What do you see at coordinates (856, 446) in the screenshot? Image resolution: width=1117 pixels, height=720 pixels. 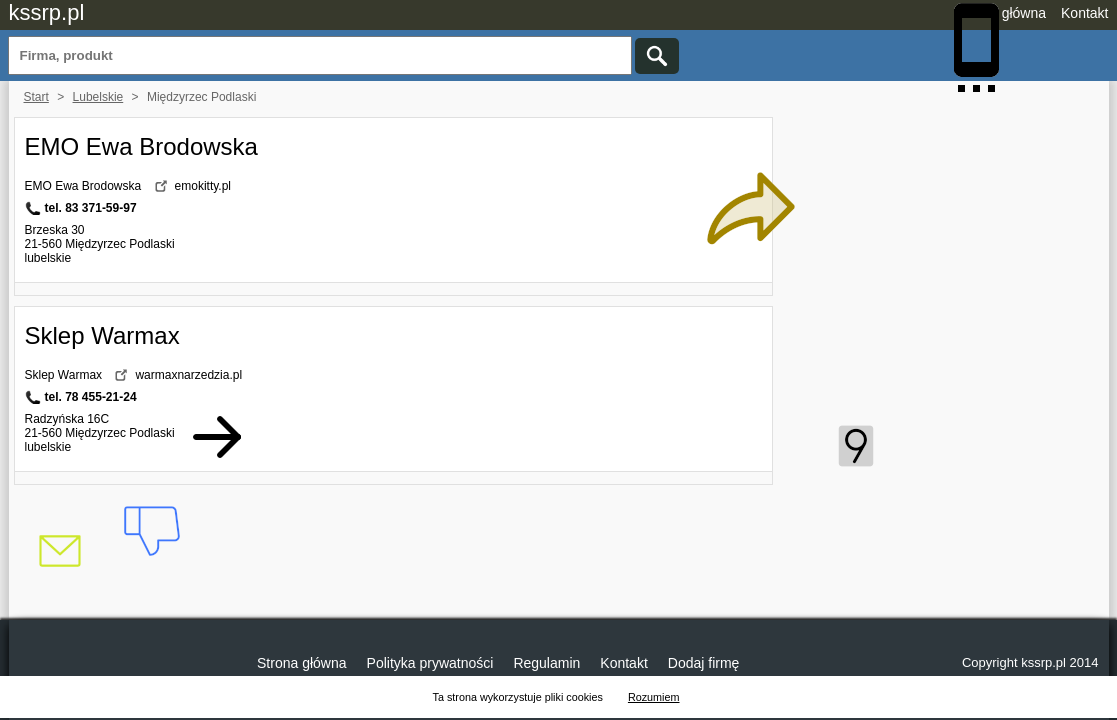 I see `indicates the number nine in a sequence or list` at bounding box center [856, 446].